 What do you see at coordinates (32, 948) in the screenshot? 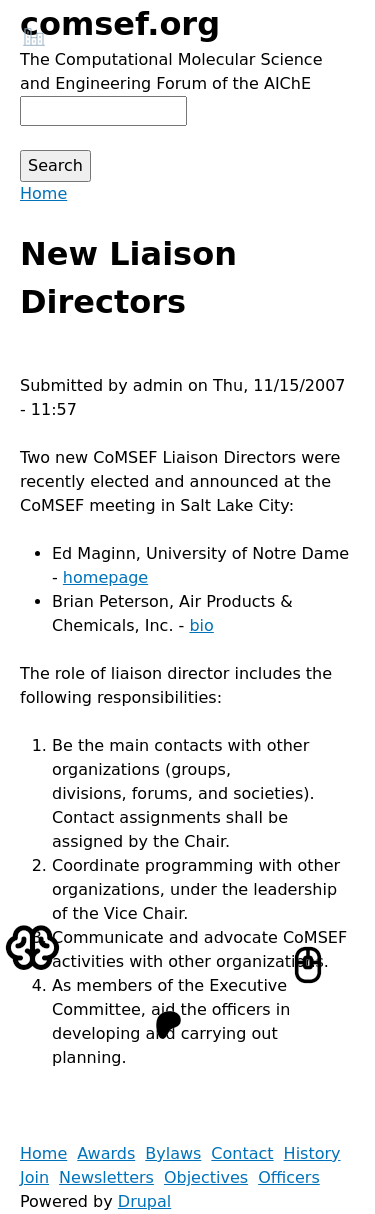
I see `access AI or smart features` at bounding box center [32, 948].